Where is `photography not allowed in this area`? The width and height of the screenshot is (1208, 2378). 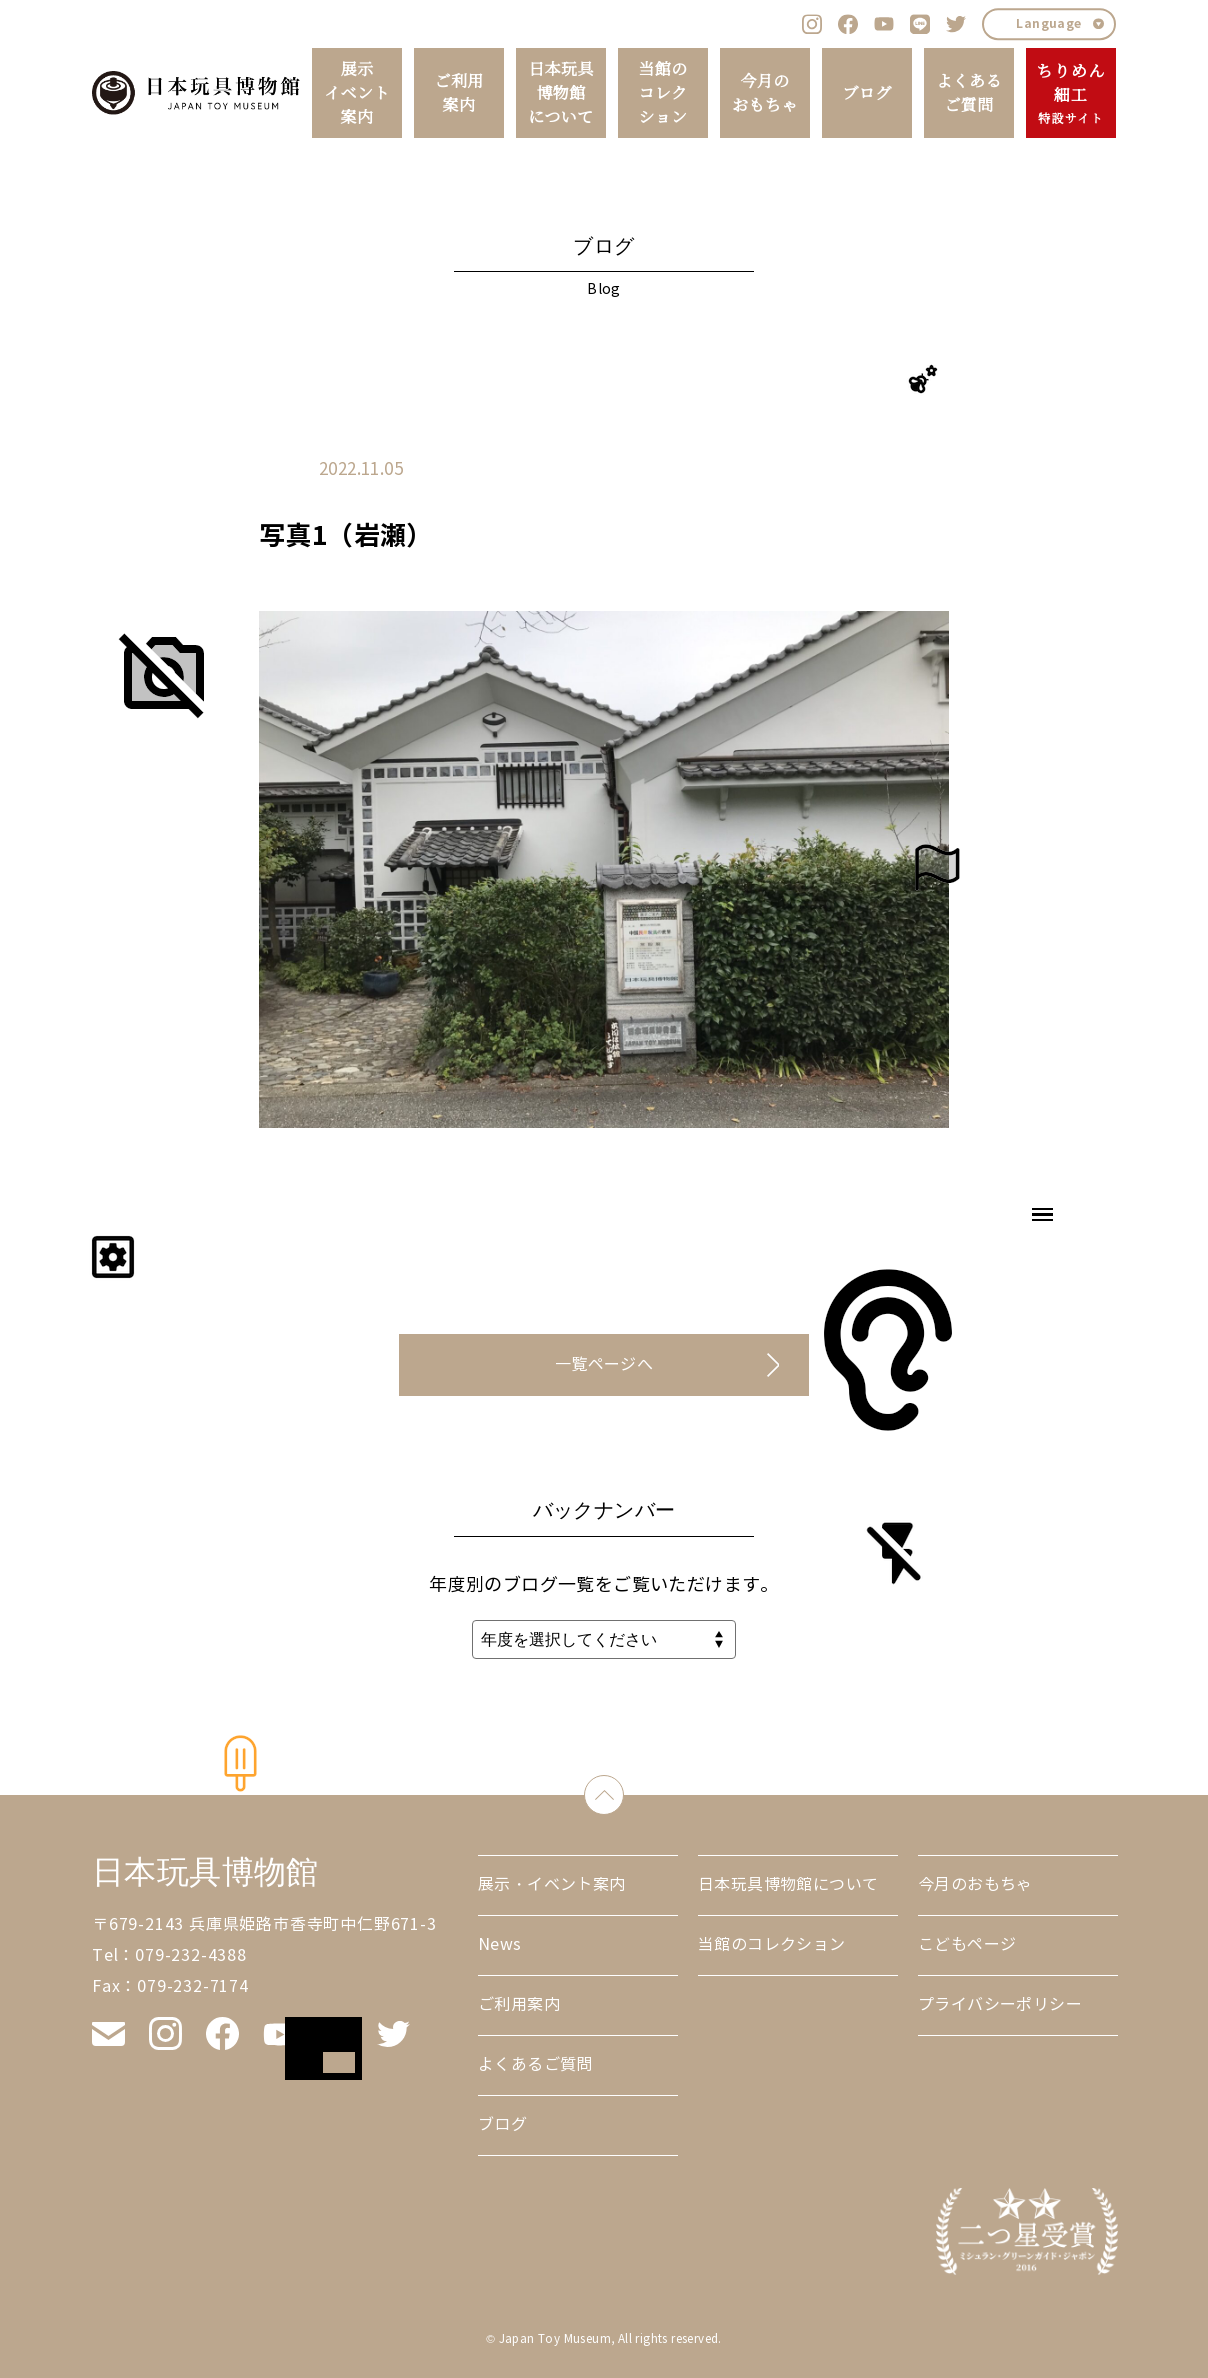
photography not allowed in this area is located at coordinates (164, 673).